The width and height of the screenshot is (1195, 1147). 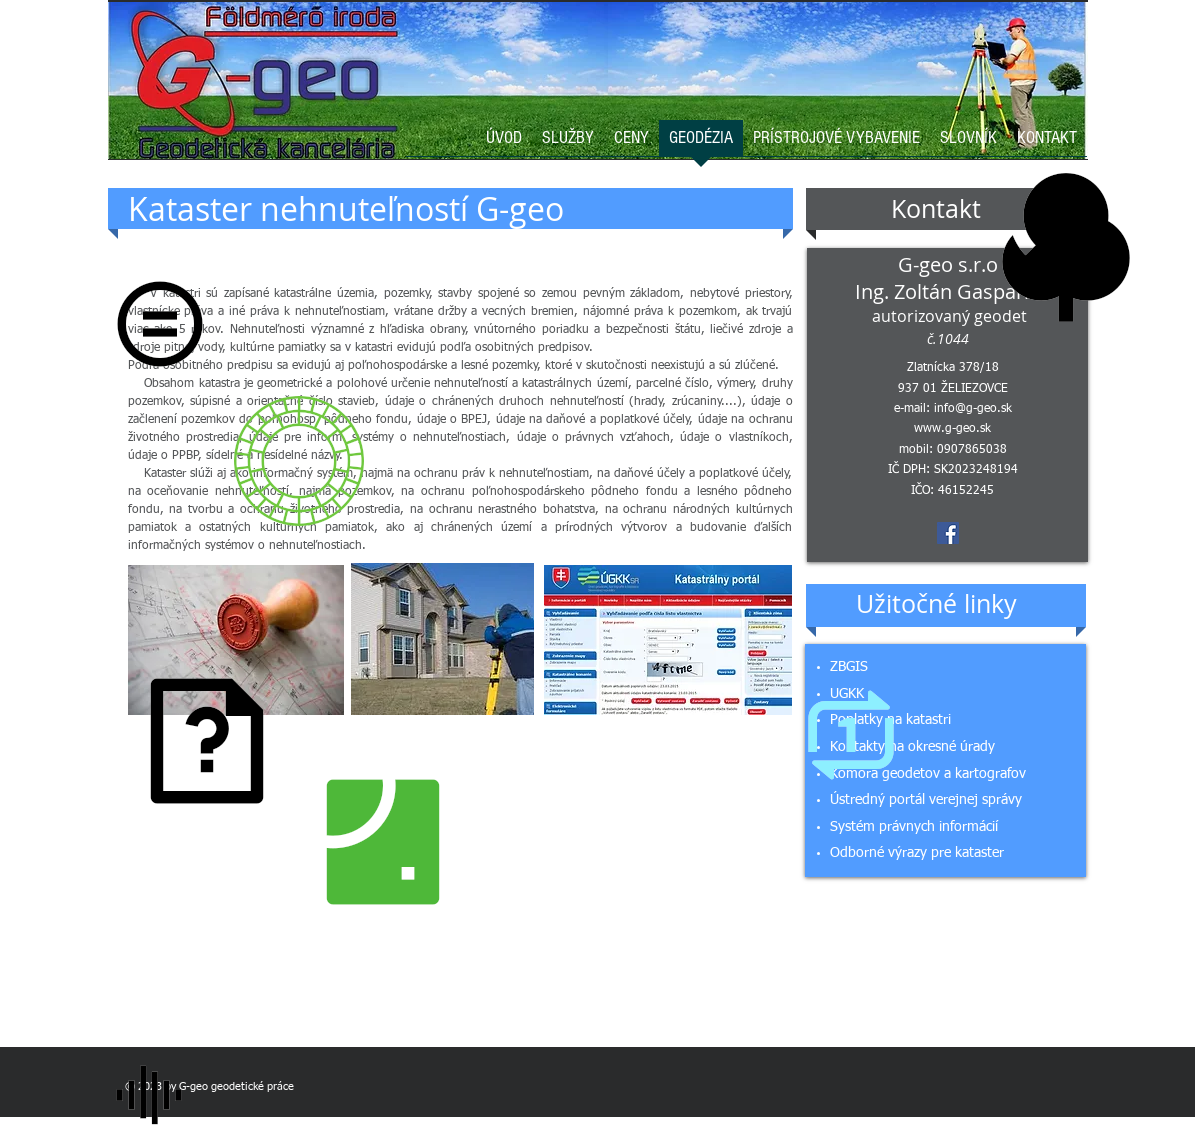 I want to click on open the VSCO photo editing app, so click(x=299, y=461).